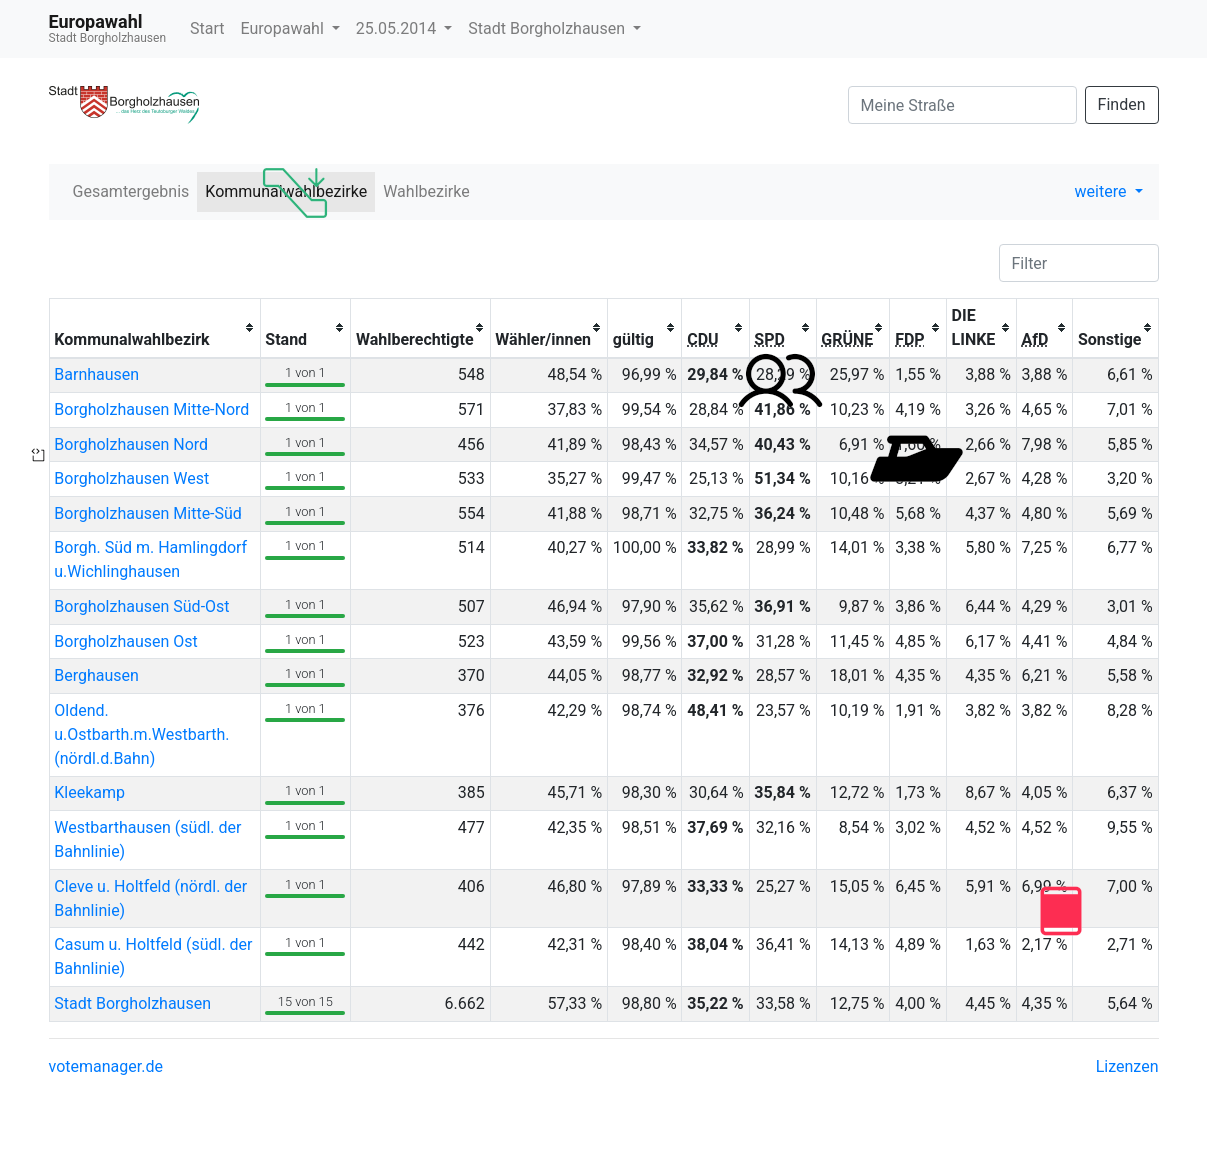  I want to click on access boat rental or marina services, so click(916, 456).